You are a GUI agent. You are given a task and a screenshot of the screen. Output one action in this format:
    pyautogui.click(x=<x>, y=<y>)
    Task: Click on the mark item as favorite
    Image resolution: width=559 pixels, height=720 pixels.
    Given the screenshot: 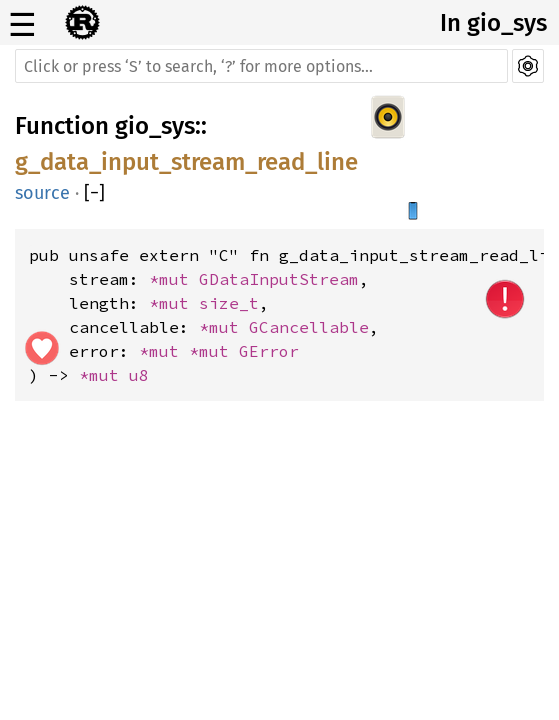 What is the action you would take?
    pyautogui.click(x=42, y=348)
    